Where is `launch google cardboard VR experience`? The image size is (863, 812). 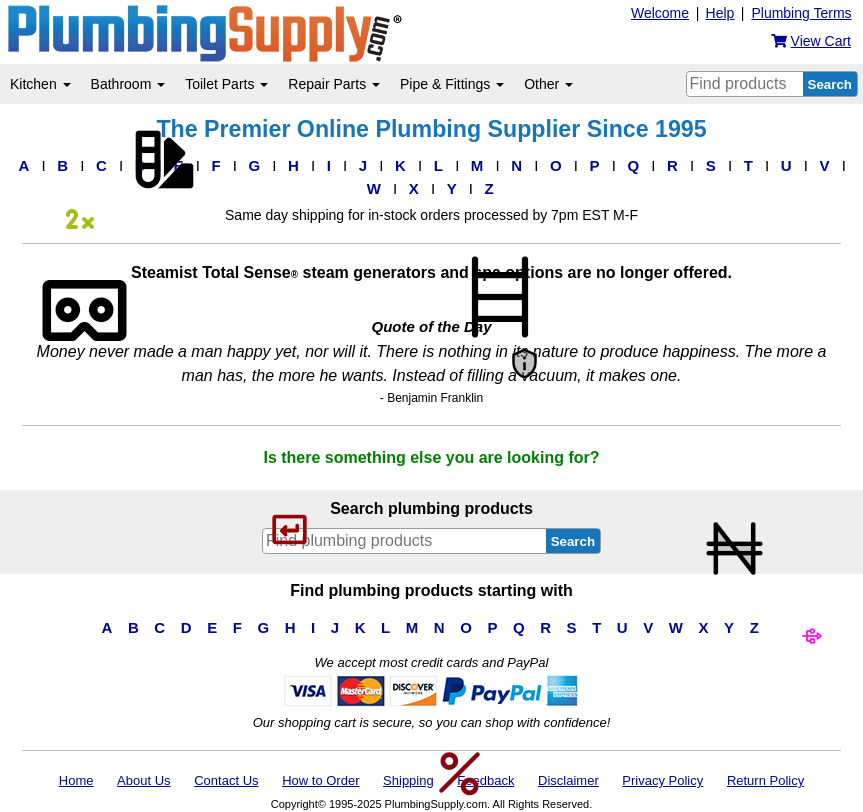 launch google cardboard VR experience is located at coordinates (84, 310).